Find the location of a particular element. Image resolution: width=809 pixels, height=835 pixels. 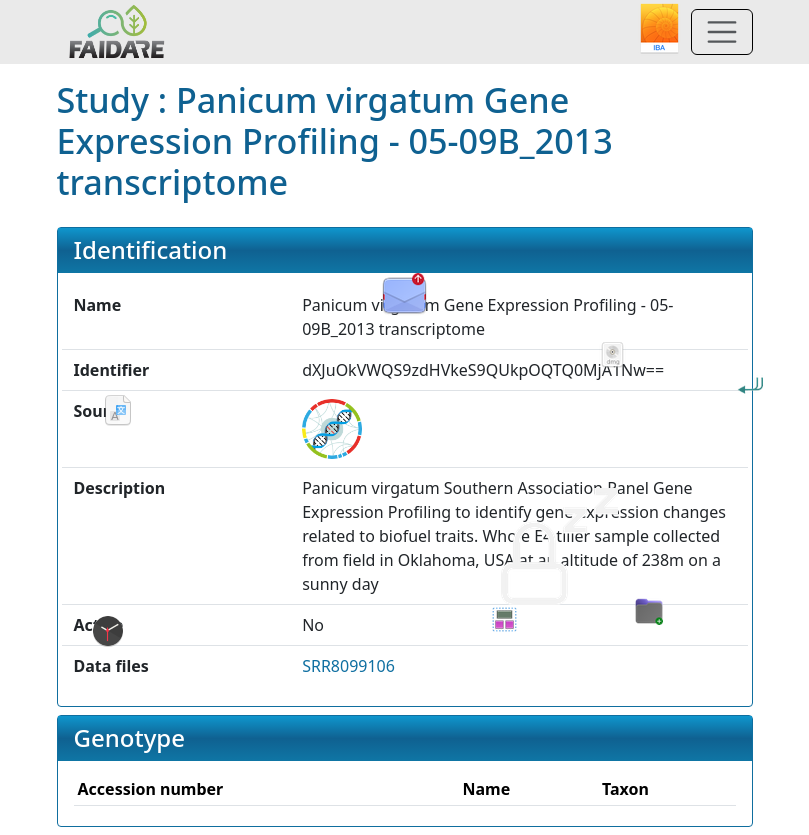

system sleep mode is enabled and unrestricted is located at coordinates (559, 546).